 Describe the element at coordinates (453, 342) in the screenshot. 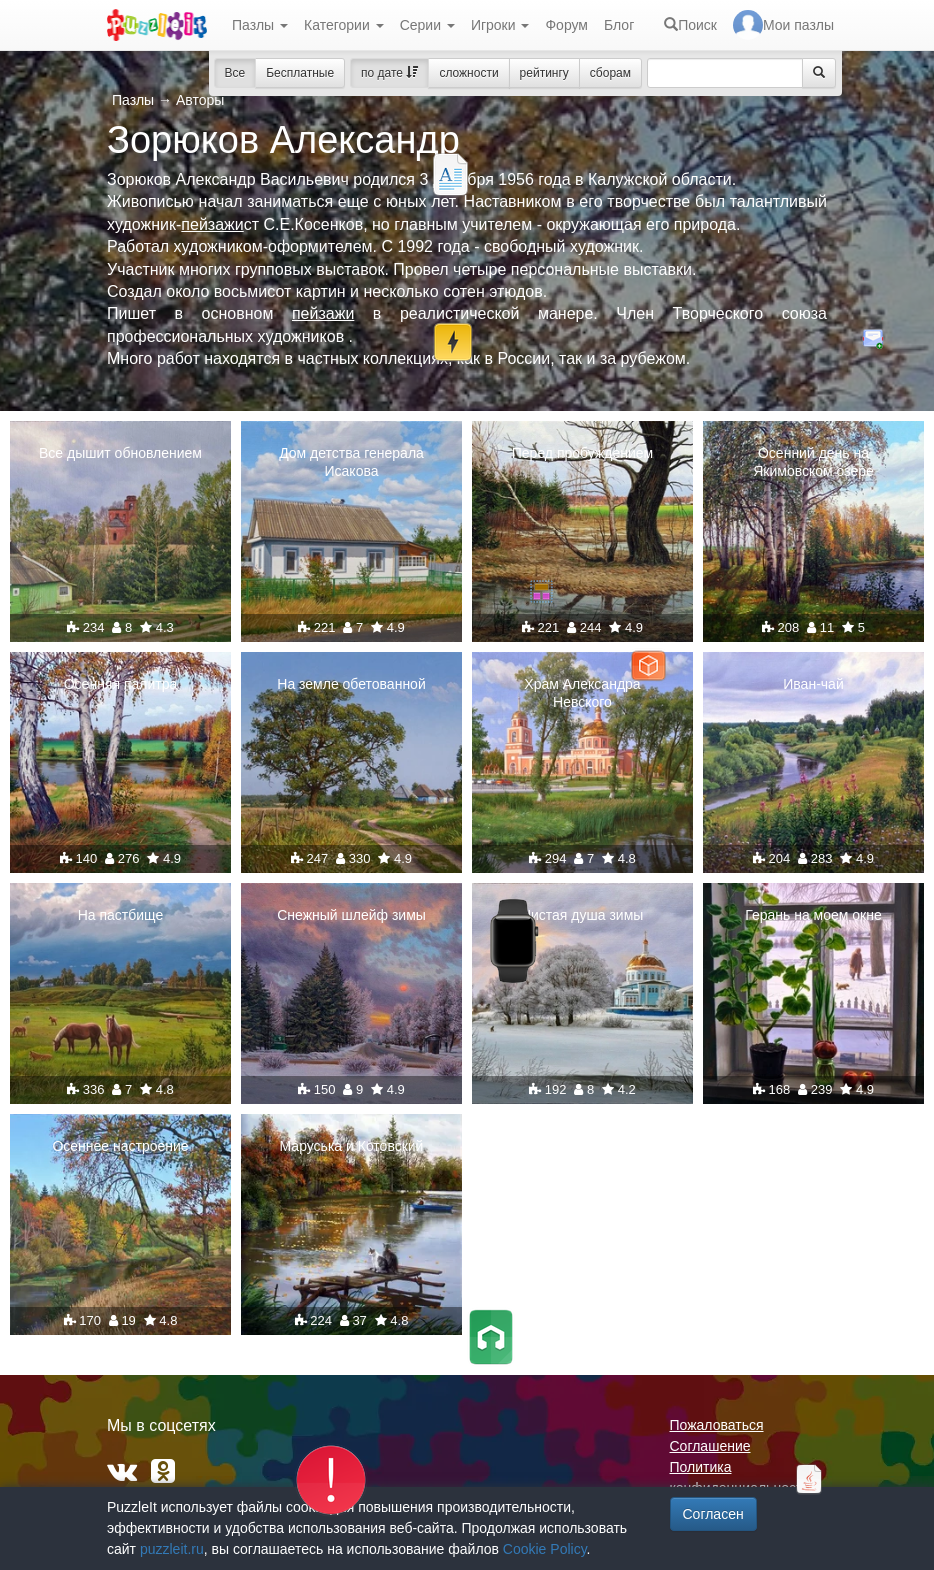

I see `access power and battery settings` at that location.